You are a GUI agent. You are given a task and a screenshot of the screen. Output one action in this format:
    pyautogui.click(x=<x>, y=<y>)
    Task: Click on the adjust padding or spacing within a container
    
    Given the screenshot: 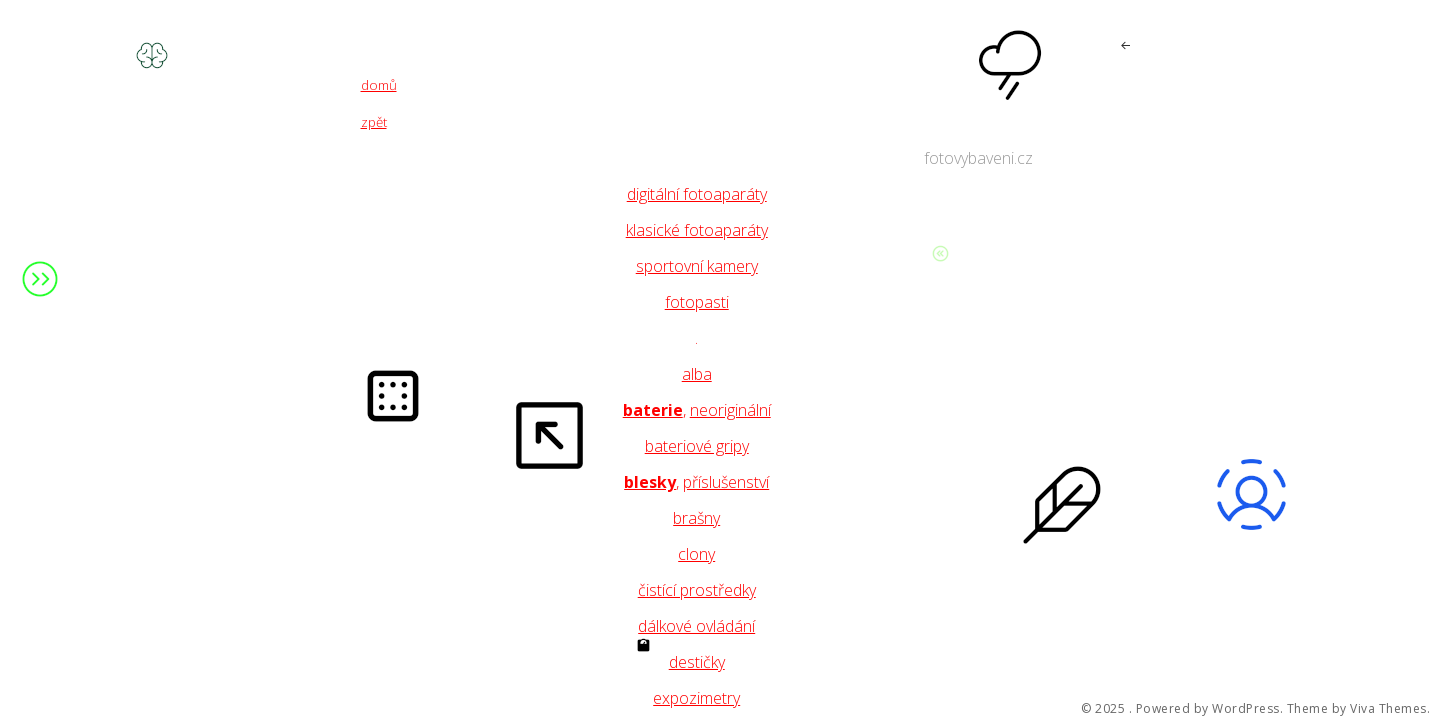 What is the action you would take?
    pyautogui.click(x=393, y=396)
    